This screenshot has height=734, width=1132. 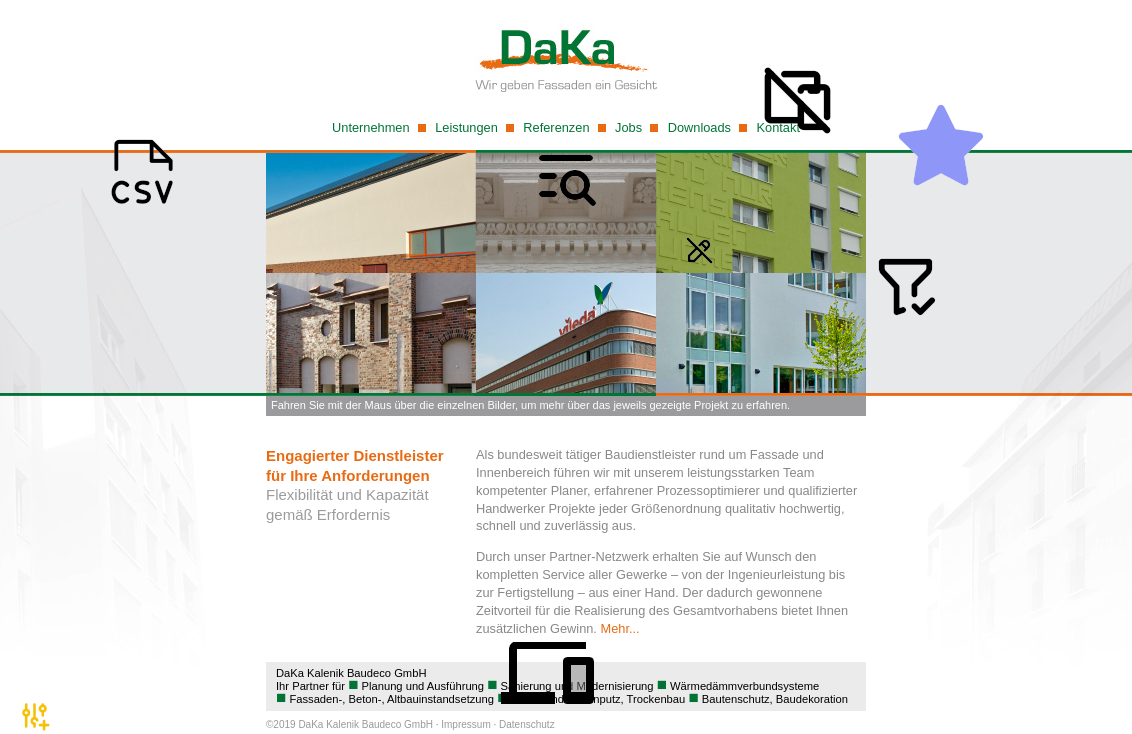 What do you see at coordinates (143, 174) in the screenshot?
I see `open or view a CSV file` at bounding box center [143, 174].